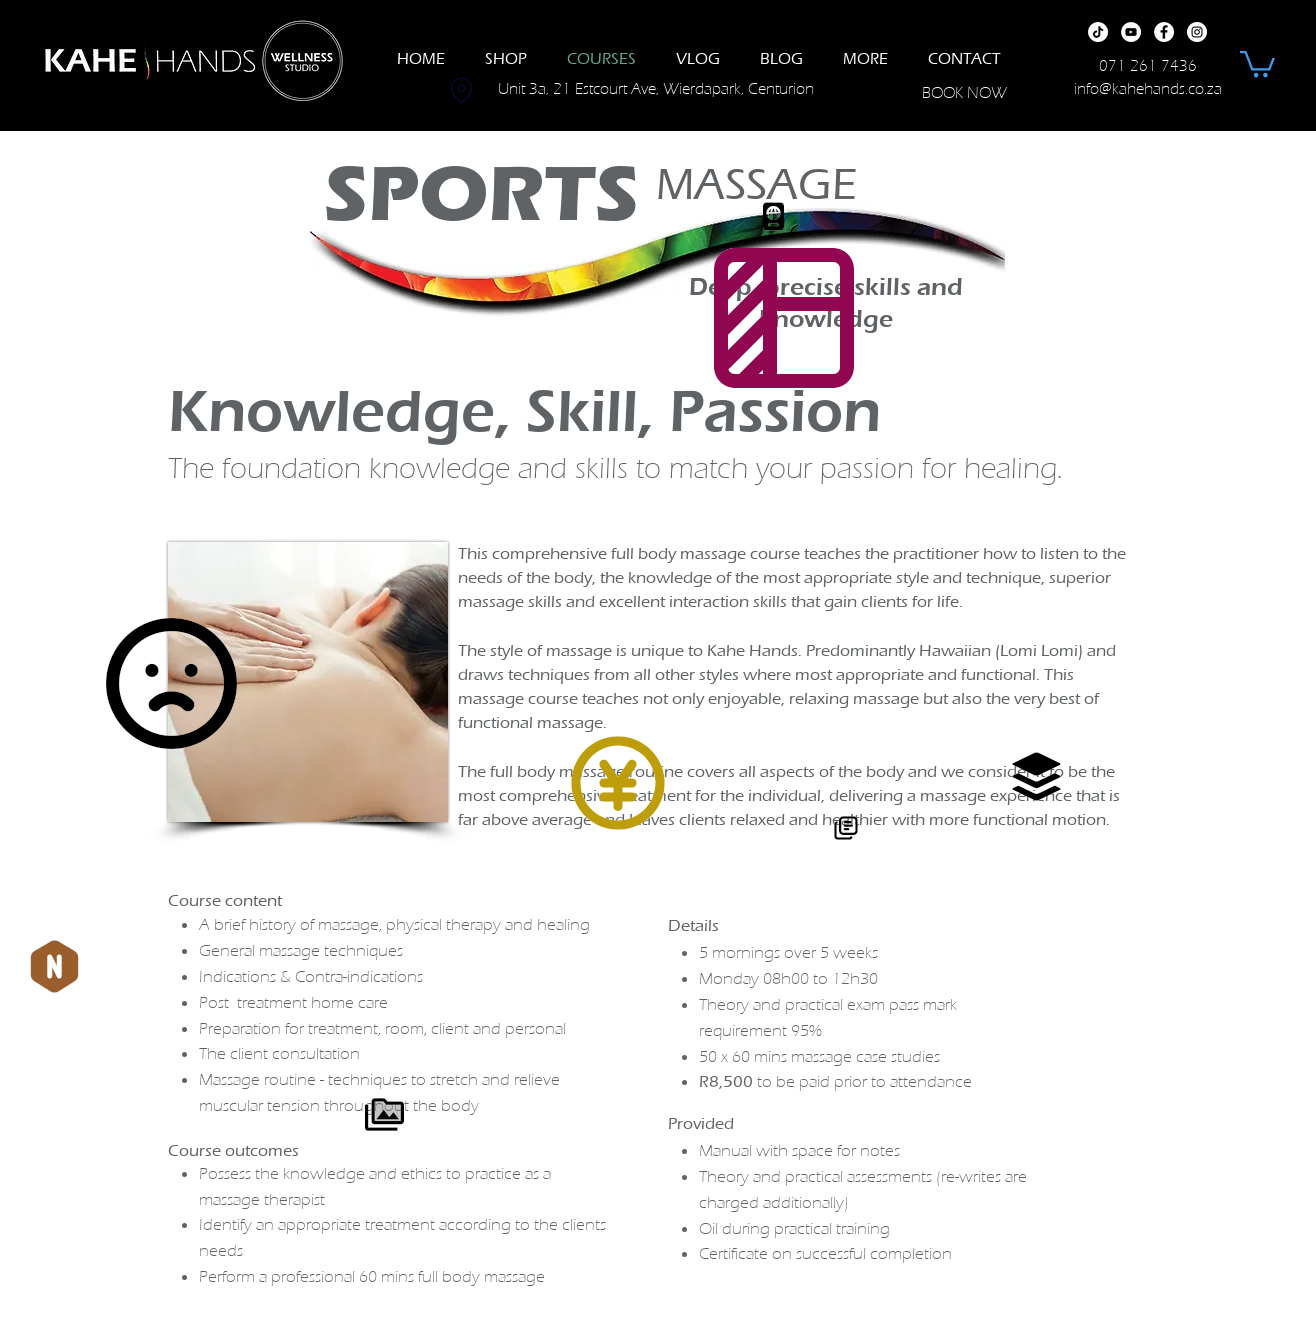 This screenshot has height=1332, width=1316. What do you see at coordinates (773, 216) in the screenshot?
I see `access passport or travel documents` at bounding box center [773, 216].